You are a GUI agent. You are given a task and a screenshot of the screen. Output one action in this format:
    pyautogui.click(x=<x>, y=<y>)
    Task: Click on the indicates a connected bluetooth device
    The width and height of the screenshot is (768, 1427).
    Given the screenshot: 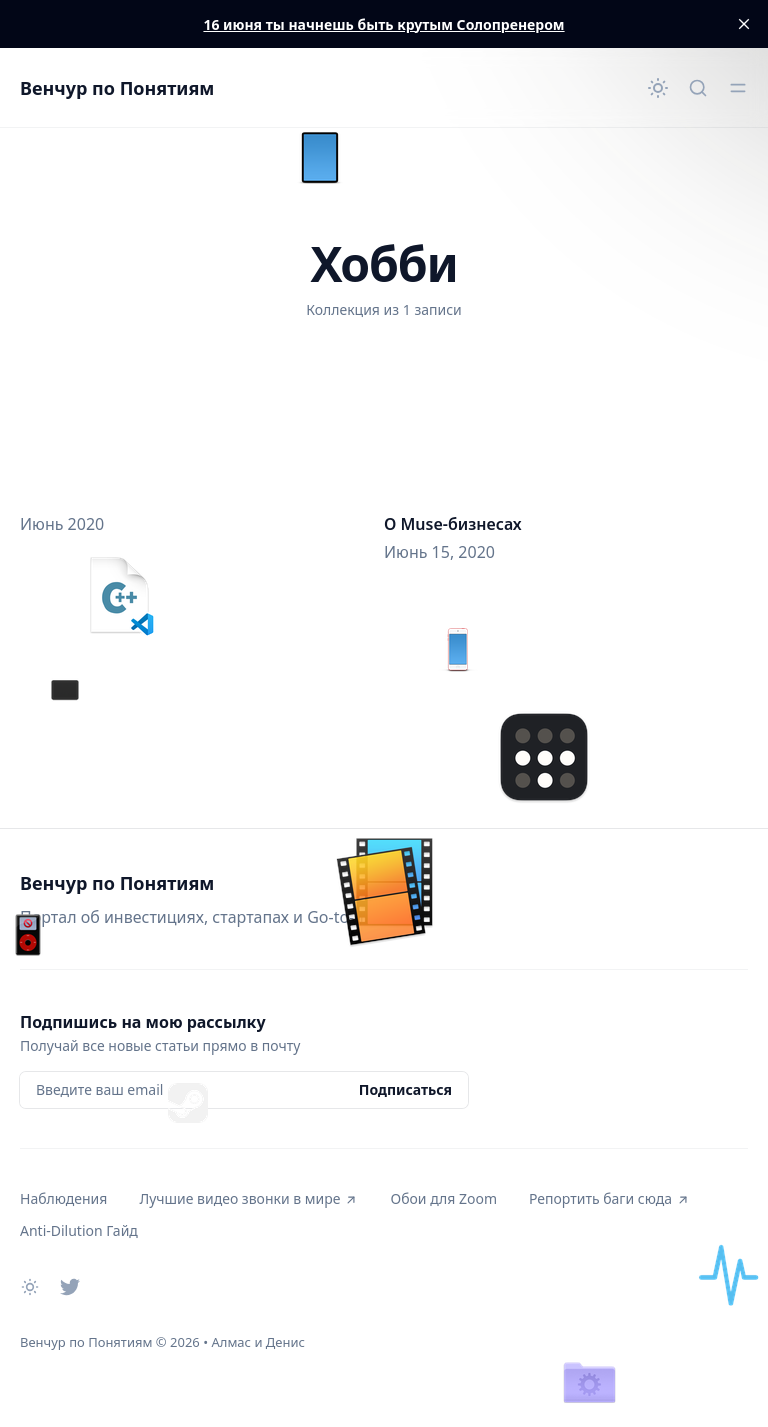 What is the action you would take?
    pyautogui.click(x=65, y=690)
    